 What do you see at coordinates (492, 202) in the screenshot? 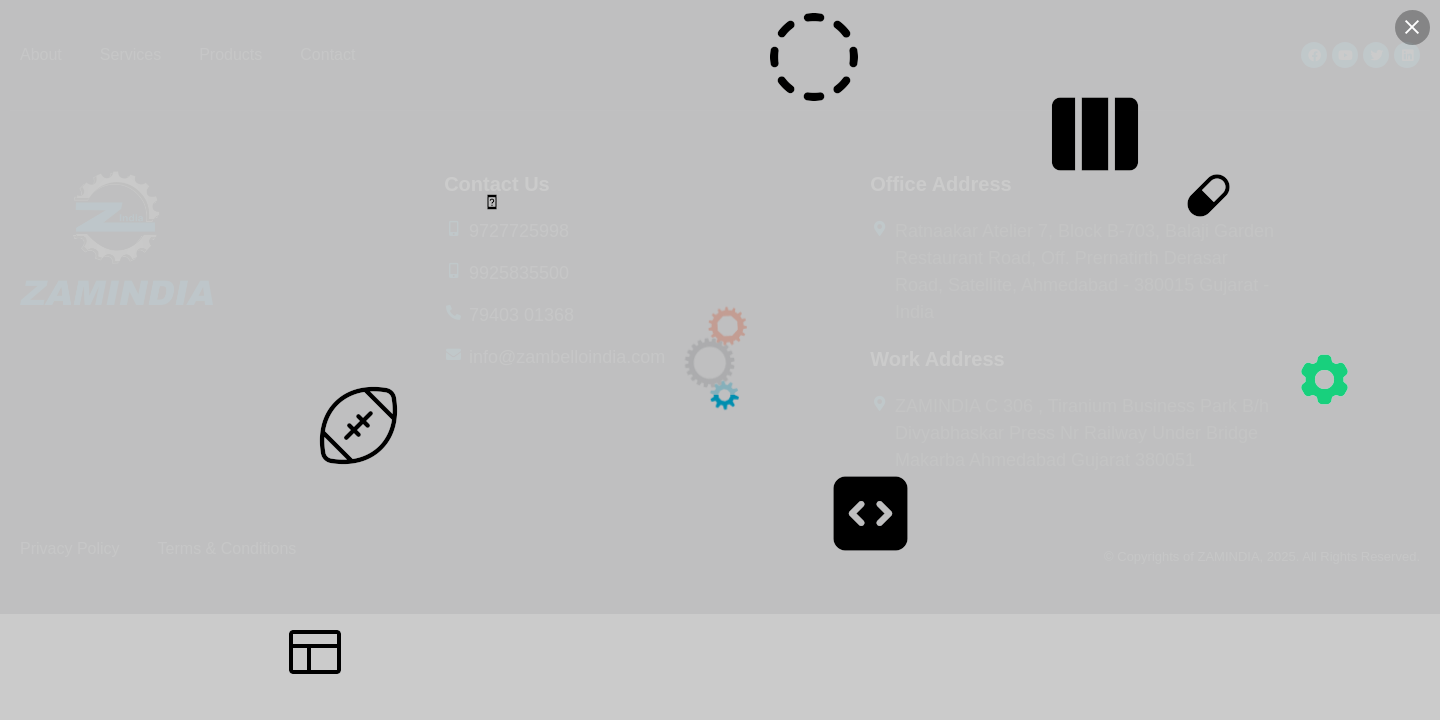
I see `unknown or unrecognized device connected` at bounding box center [492, 202].